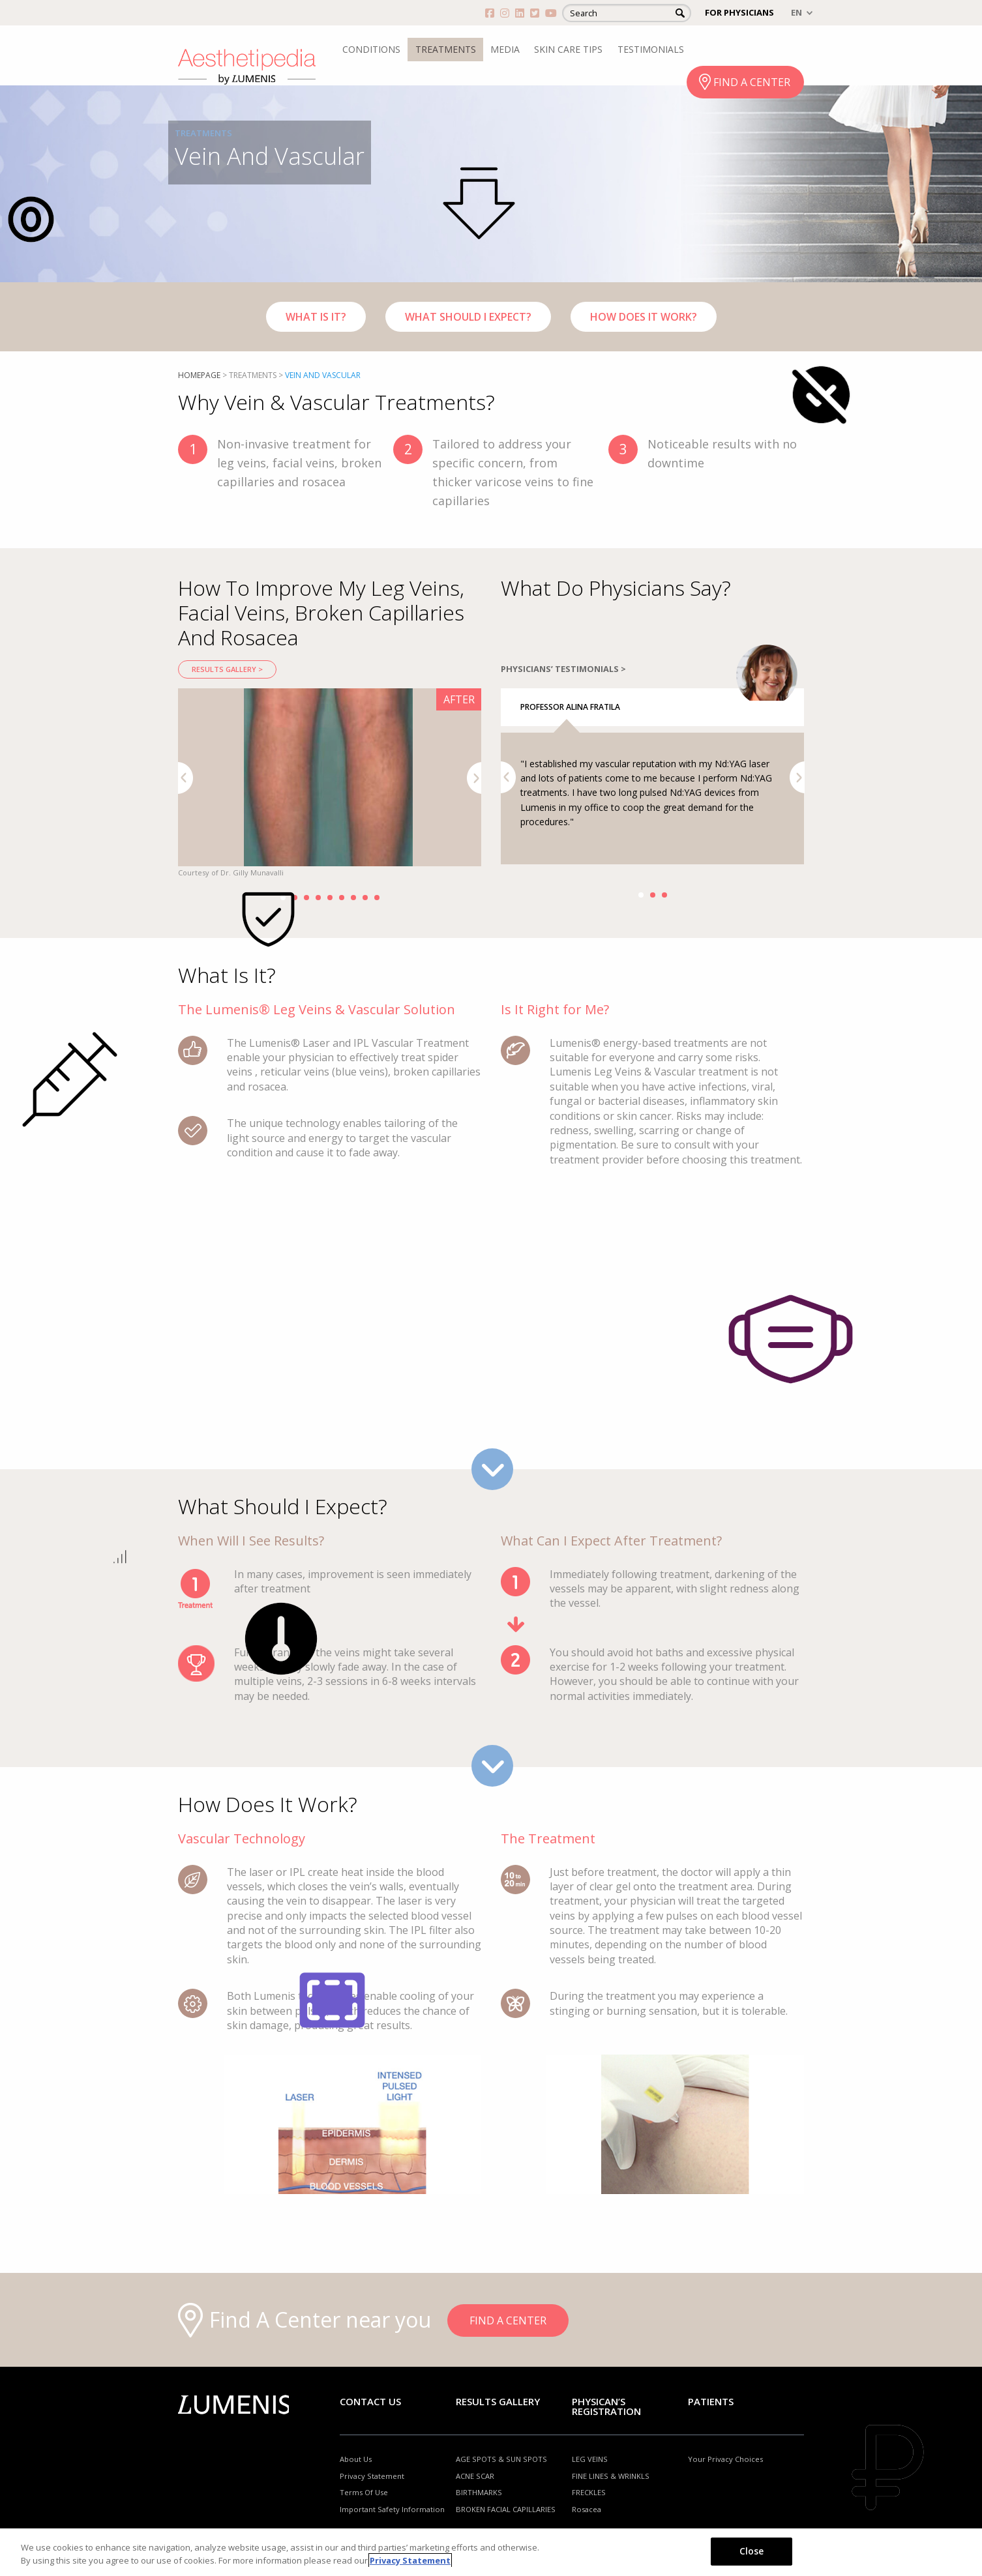 The height and width of the screenshot is (2576, 982). What do you see at coordinates (123, 1556) in the screenshot?
I see `indicates strong cellular network signal` at bounding box center [123, 1556].